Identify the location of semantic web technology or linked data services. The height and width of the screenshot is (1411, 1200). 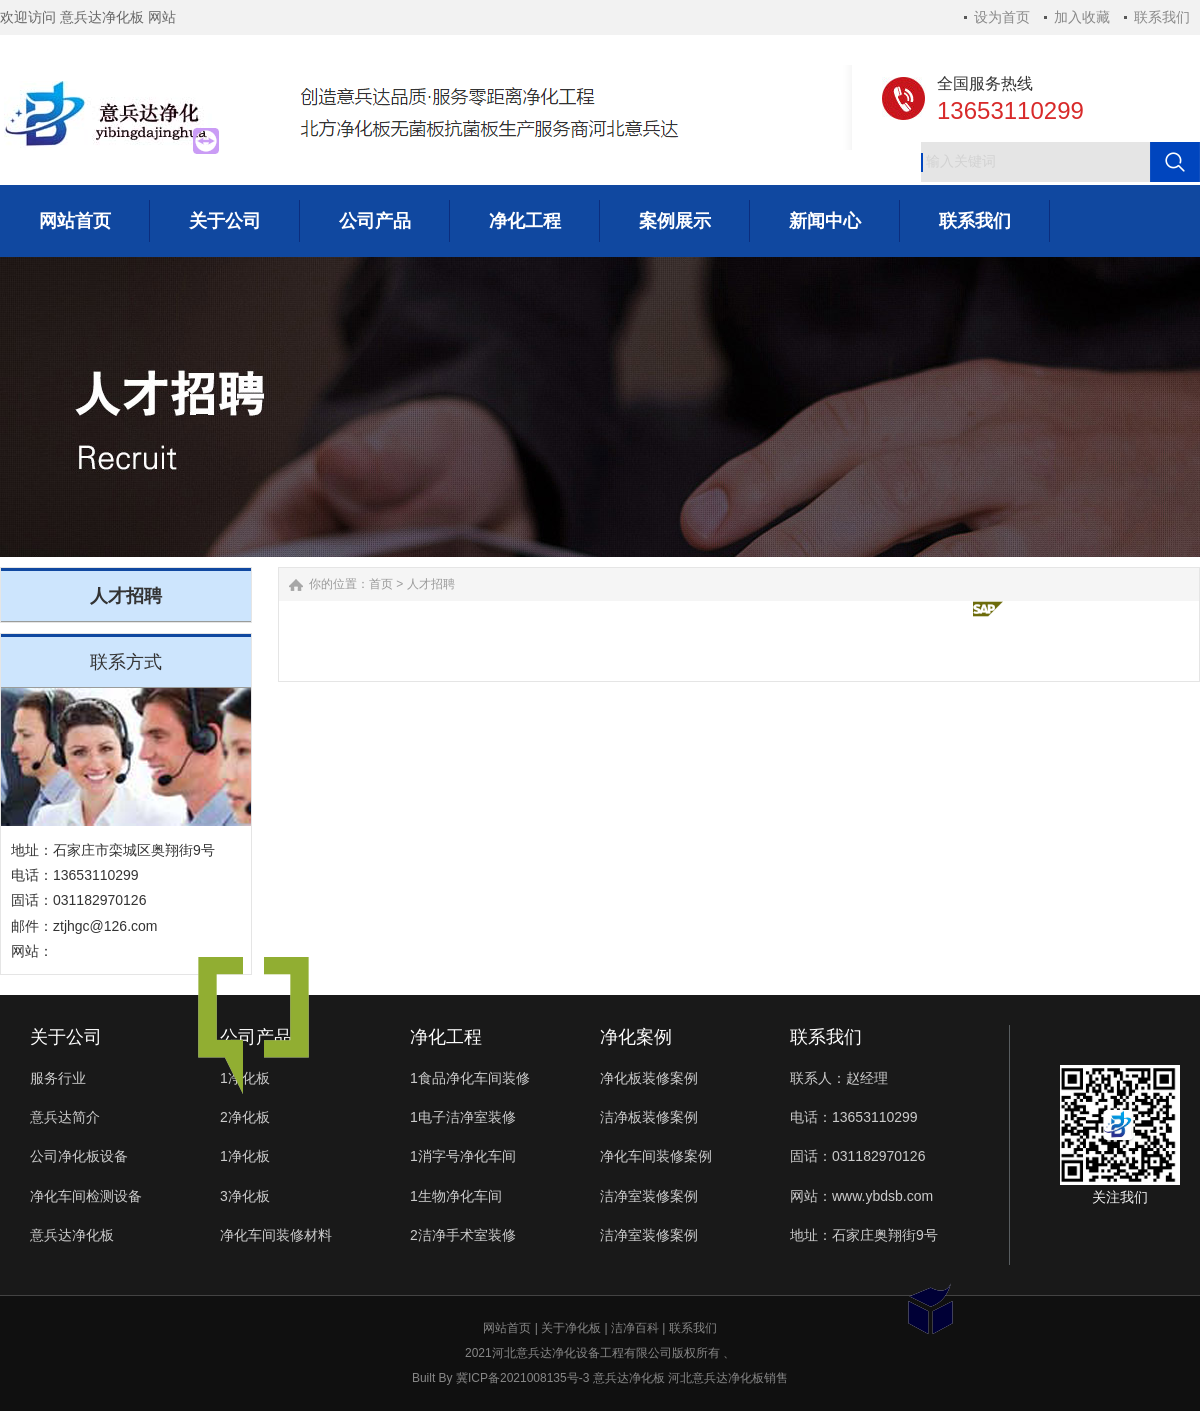
(930, 1308).